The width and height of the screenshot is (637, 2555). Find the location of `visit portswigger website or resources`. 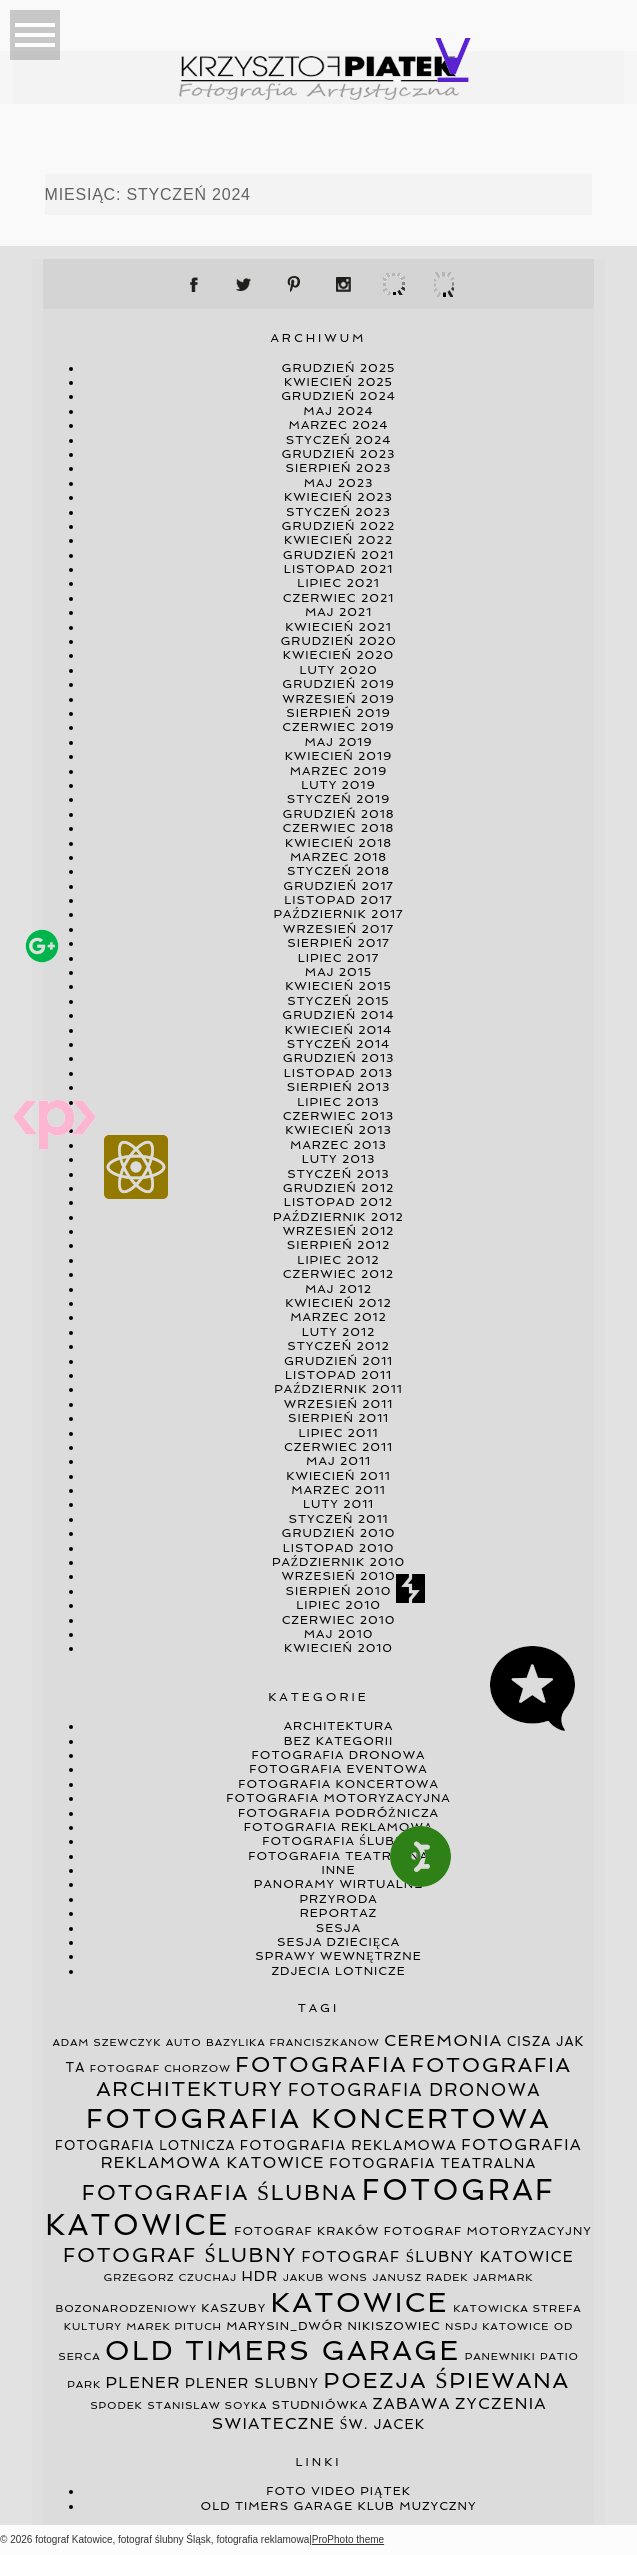

visit portswigger website or resources is located at coordinates (410, 1588).